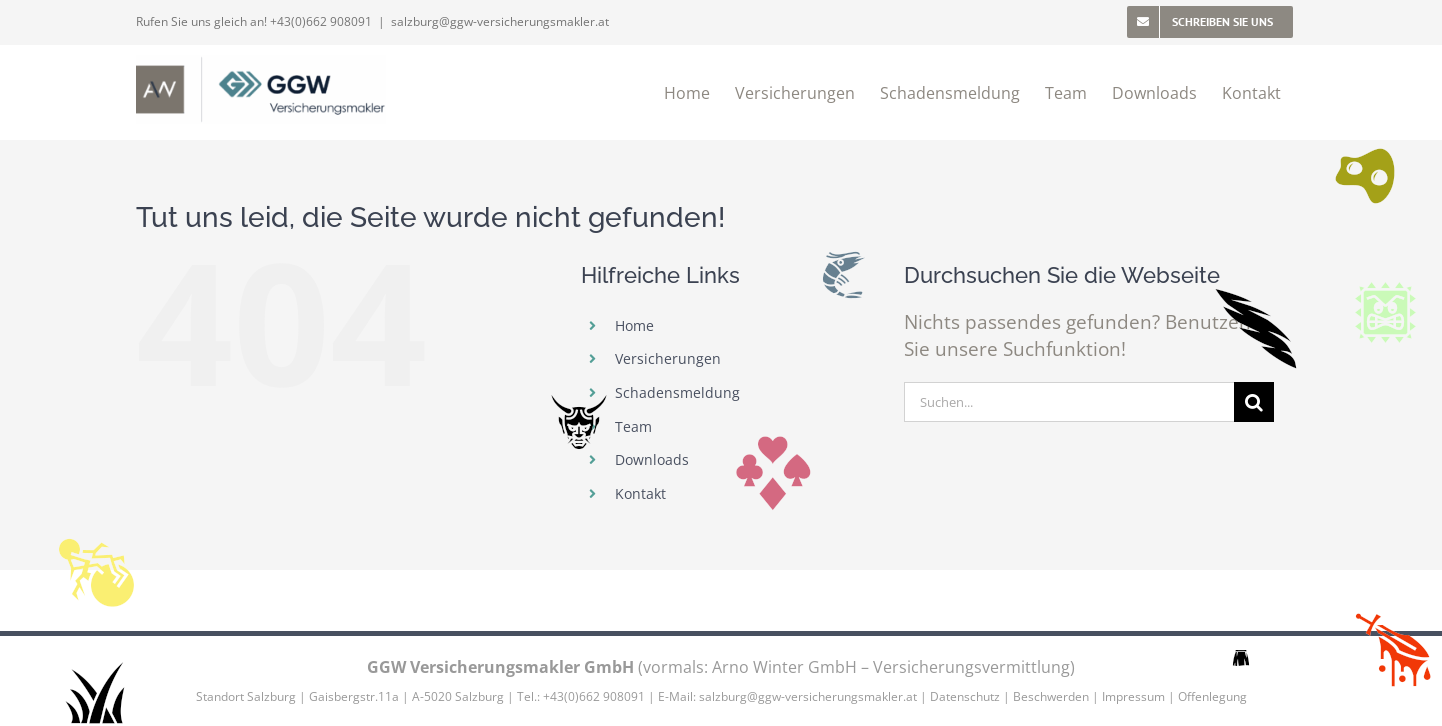 The width and height of the screenshot is (1442, 726). I want to click on thwomp enemy character from super mario games, so click(1385, 312).